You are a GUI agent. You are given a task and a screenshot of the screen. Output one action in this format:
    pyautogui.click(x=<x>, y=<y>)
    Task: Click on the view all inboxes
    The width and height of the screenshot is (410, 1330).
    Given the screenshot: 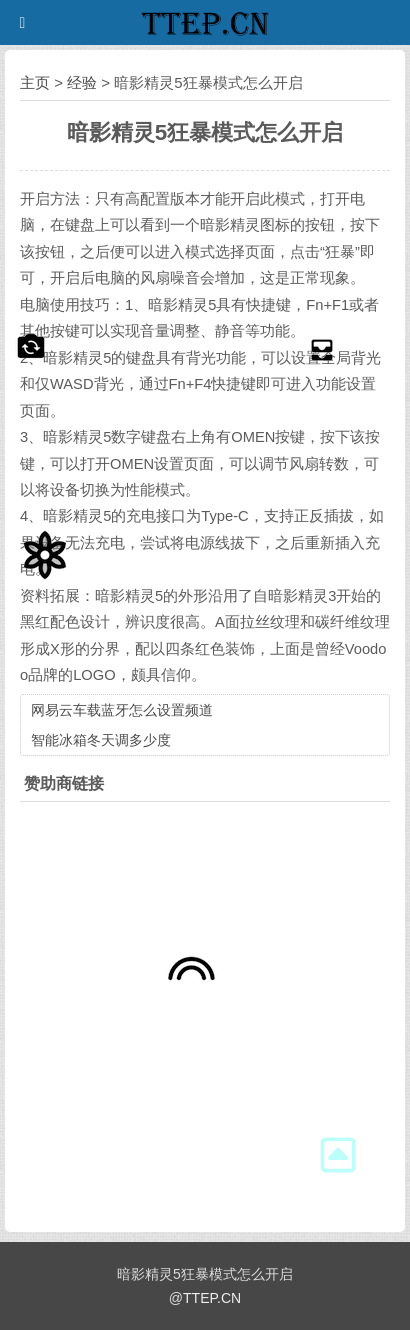 What is the action you would take?
    pyautogui.click(x=322, y=350)
    